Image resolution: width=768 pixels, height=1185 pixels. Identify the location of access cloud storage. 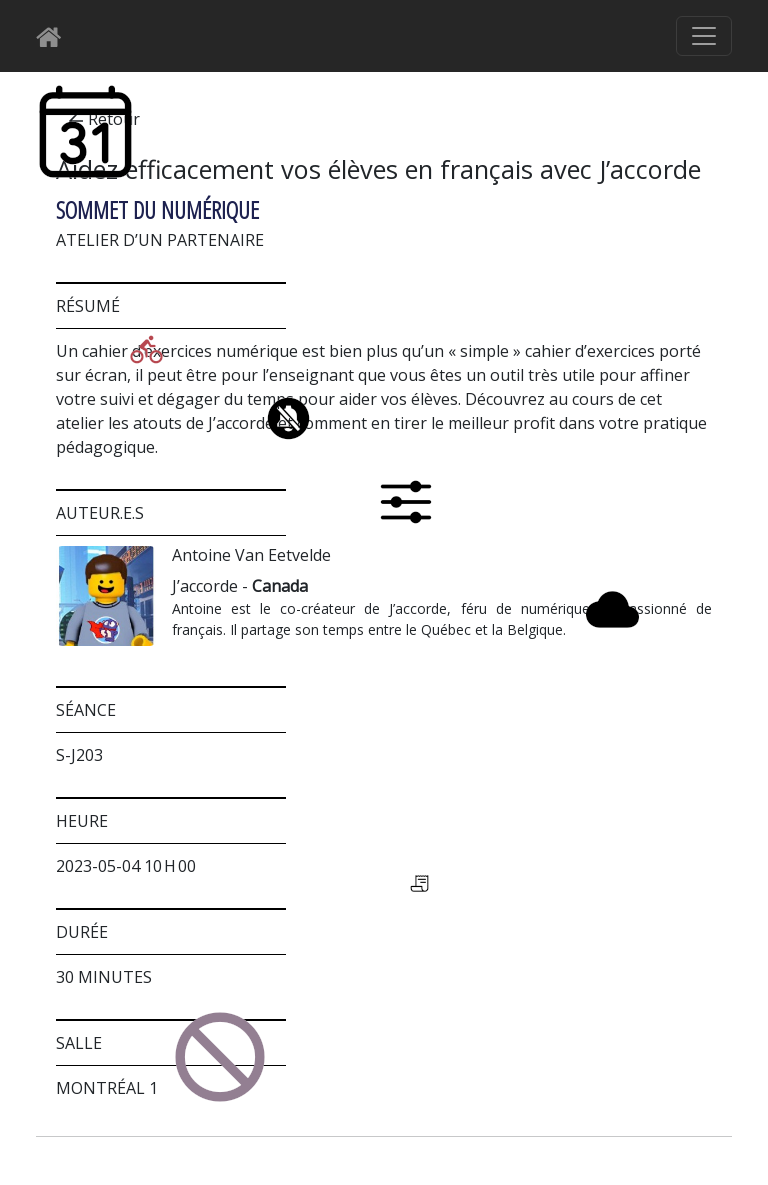
(612, 609).